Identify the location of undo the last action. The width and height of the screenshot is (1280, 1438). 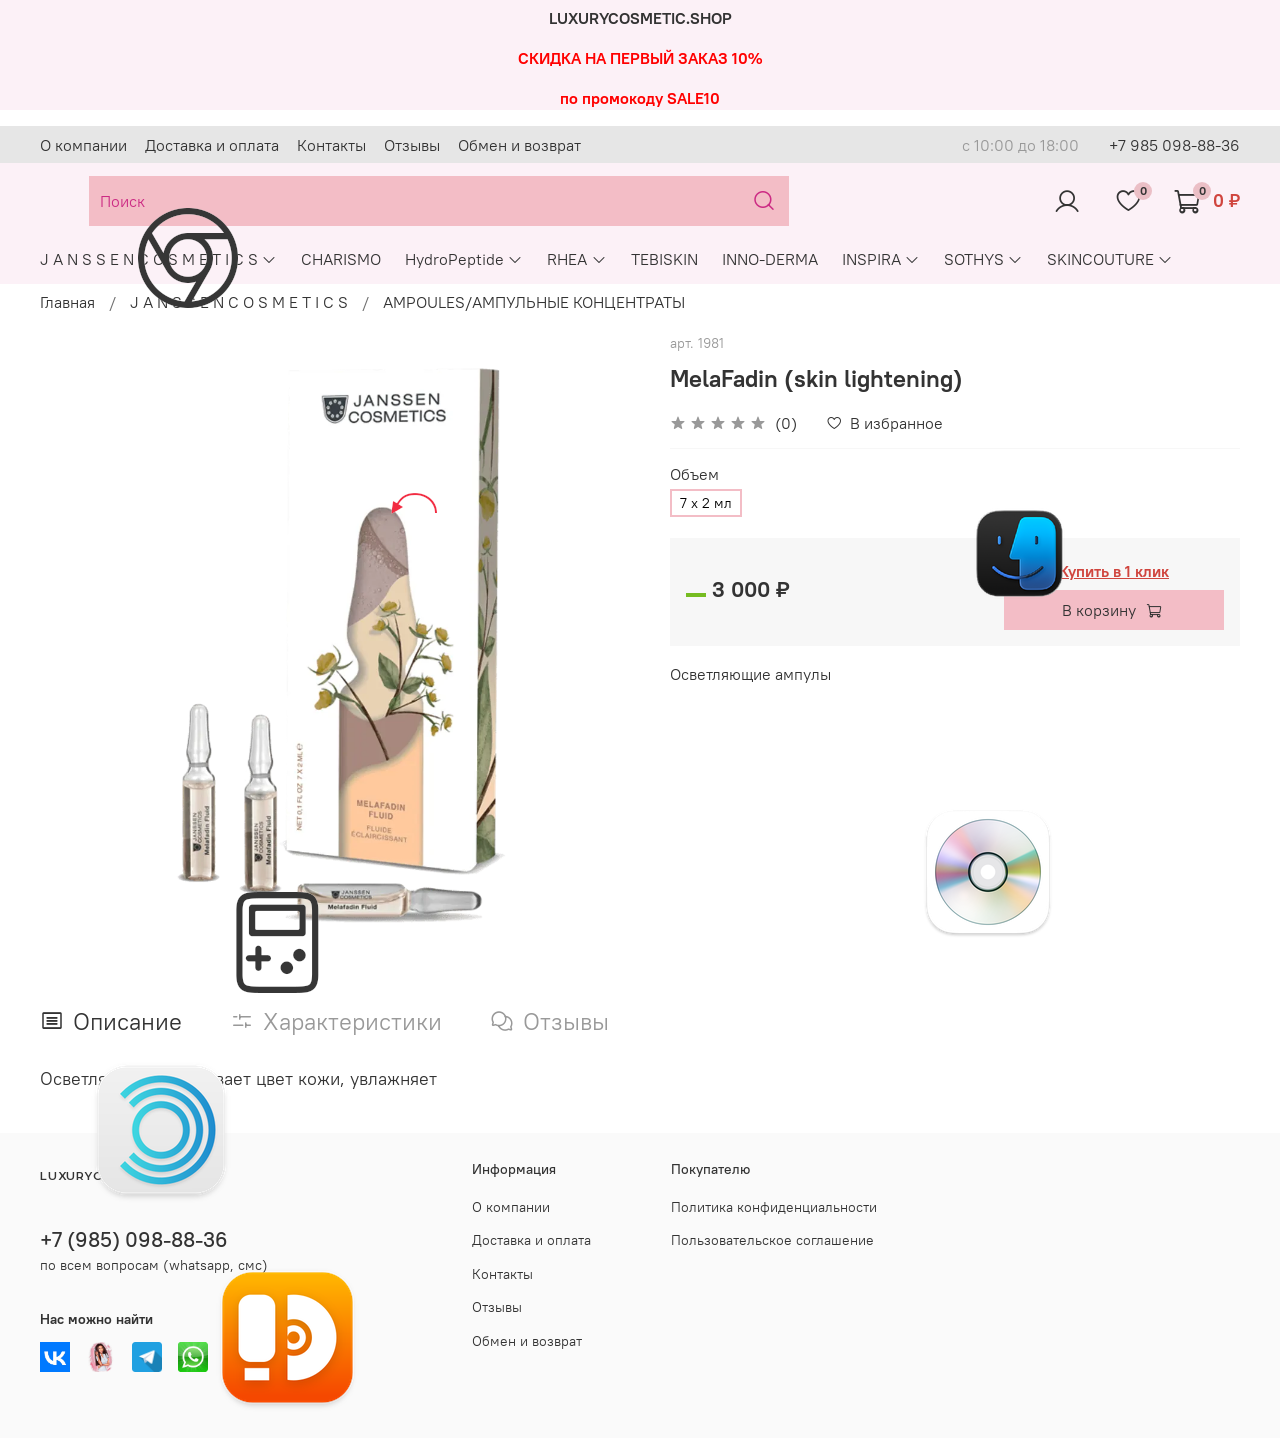
(414, 503).